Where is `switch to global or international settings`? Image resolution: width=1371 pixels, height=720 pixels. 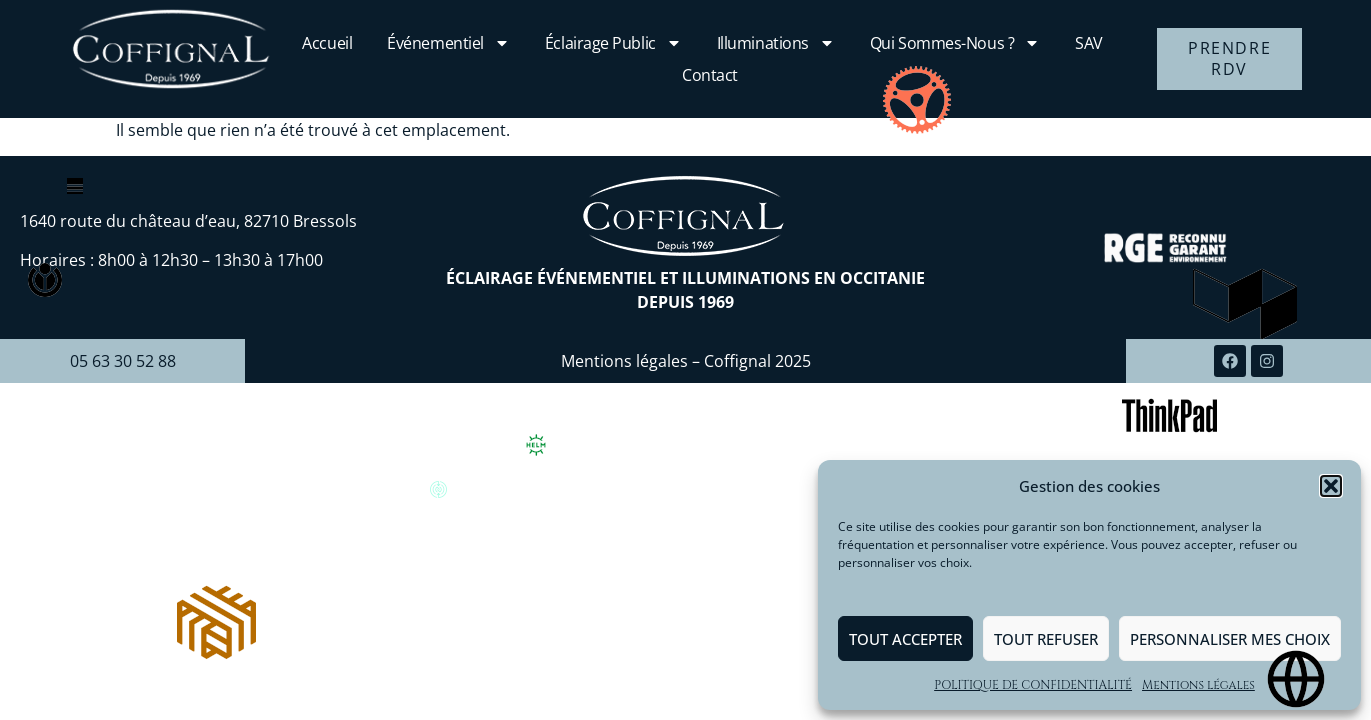 switch to global or international settings is located at coordinates (1296, 679).